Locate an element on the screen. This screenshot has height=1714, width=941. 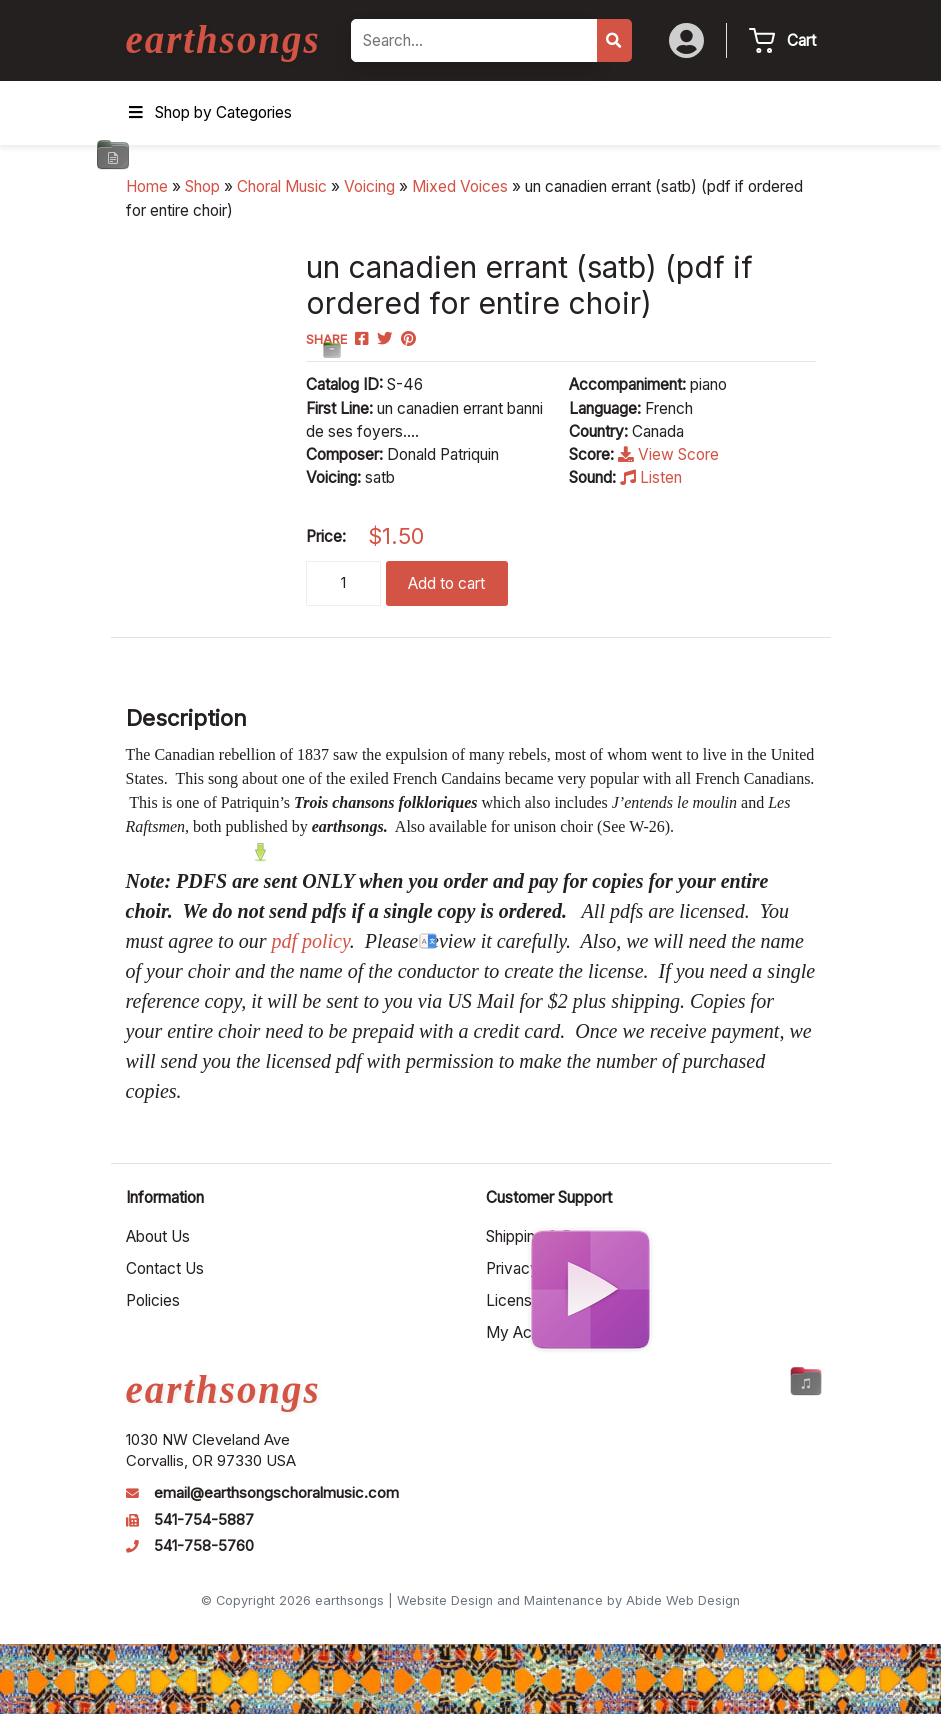
open your music folder is located at coordinates (806, 1381).